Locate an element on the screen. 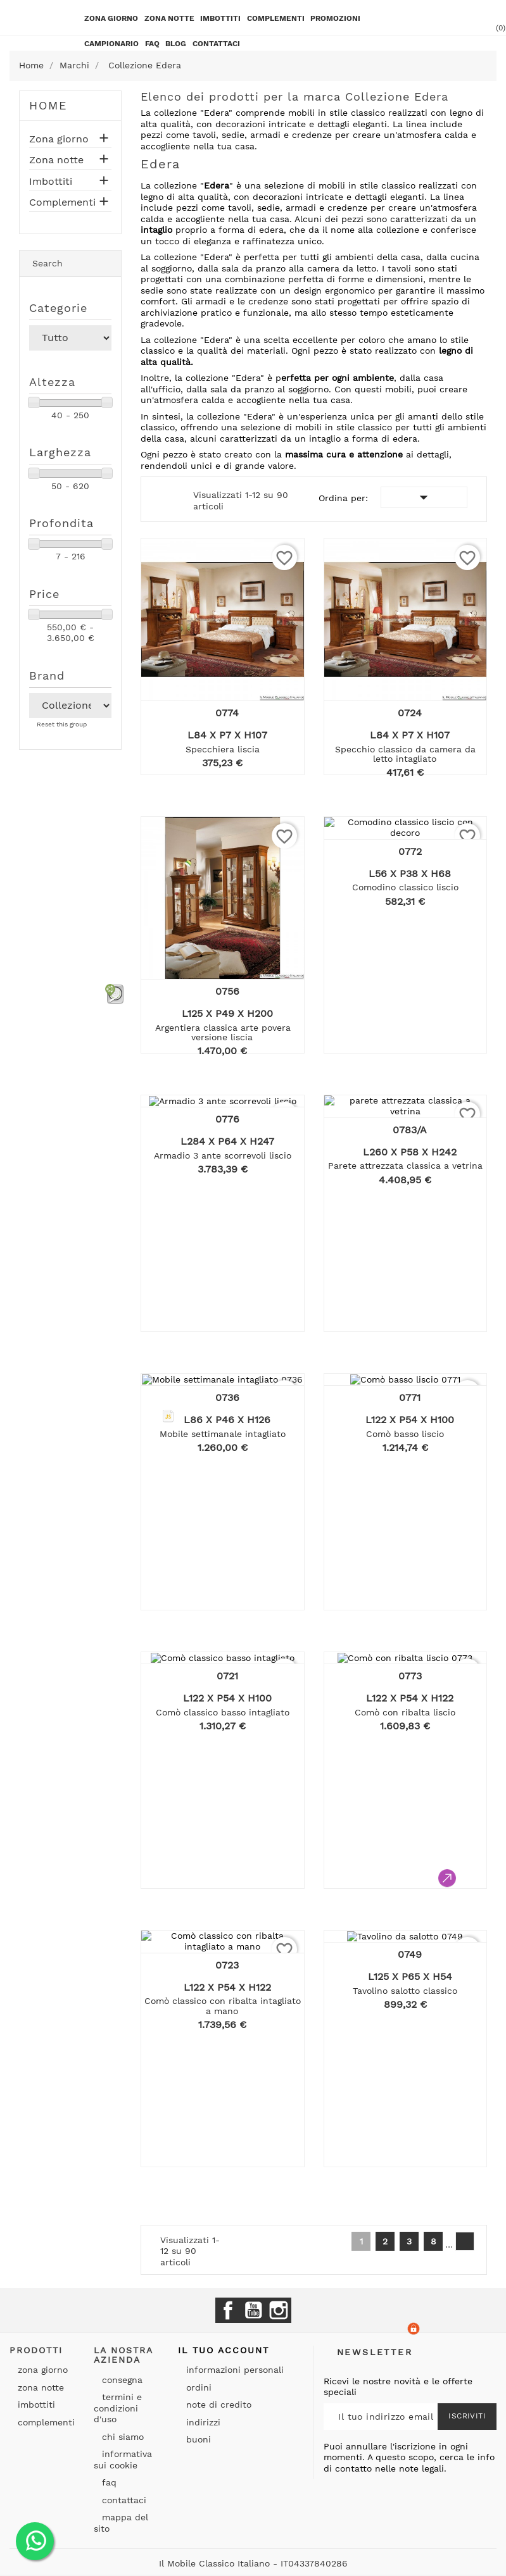  indicates a javascript source file is located at coordinates (168, 1416).